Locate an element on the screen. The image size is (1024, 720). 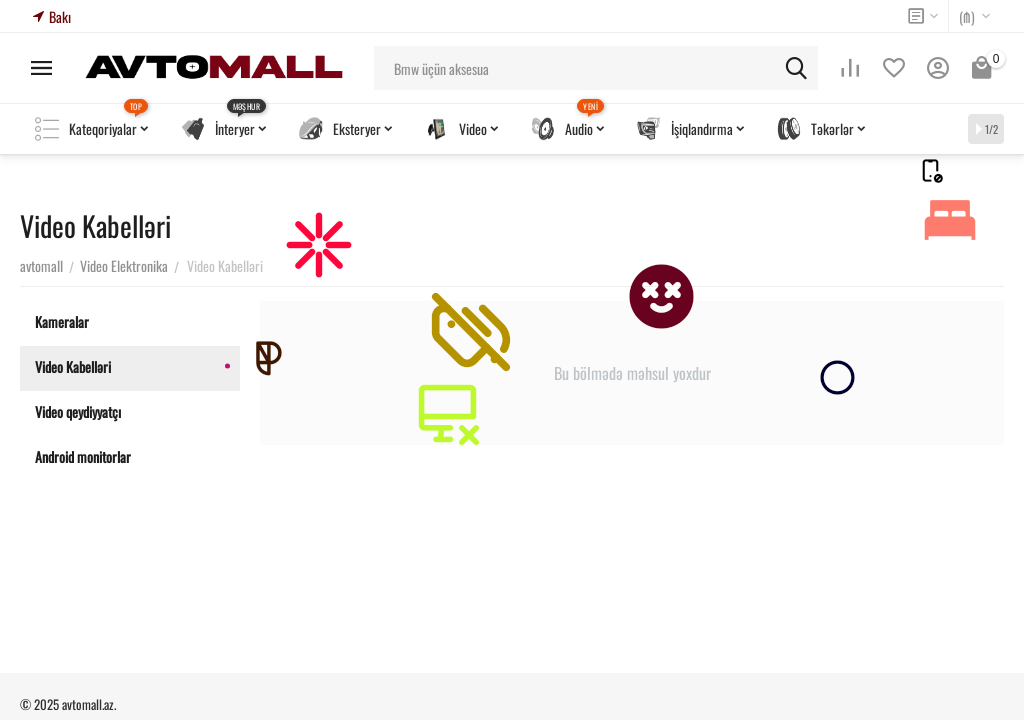
book a room or accommodation is located at coordinates (950, 220).